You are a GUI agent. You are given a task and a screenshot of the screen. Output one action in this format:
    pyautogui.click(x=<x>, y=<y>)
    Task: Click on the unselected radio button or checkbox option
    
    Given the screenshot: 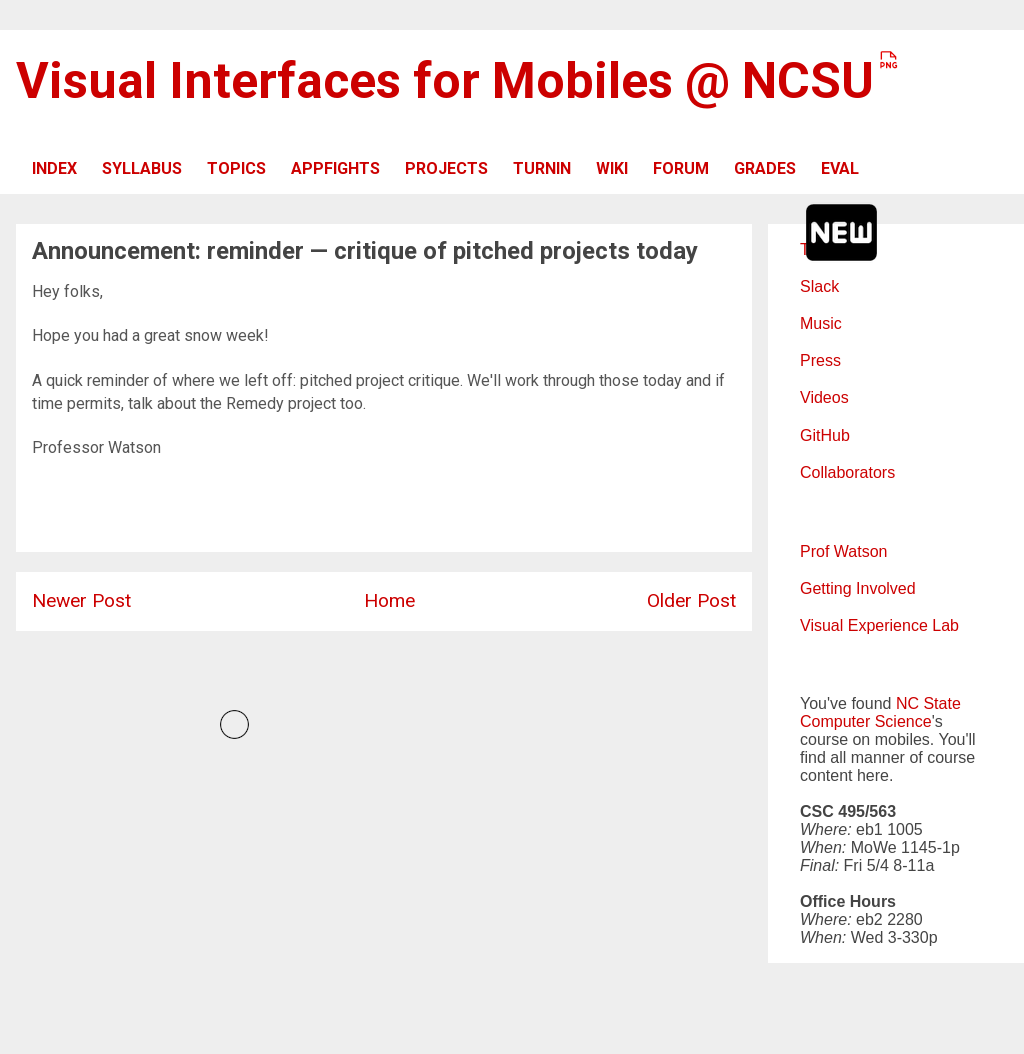 What is the action you would take?
    pyautogui.click(x=234, y=724)
    